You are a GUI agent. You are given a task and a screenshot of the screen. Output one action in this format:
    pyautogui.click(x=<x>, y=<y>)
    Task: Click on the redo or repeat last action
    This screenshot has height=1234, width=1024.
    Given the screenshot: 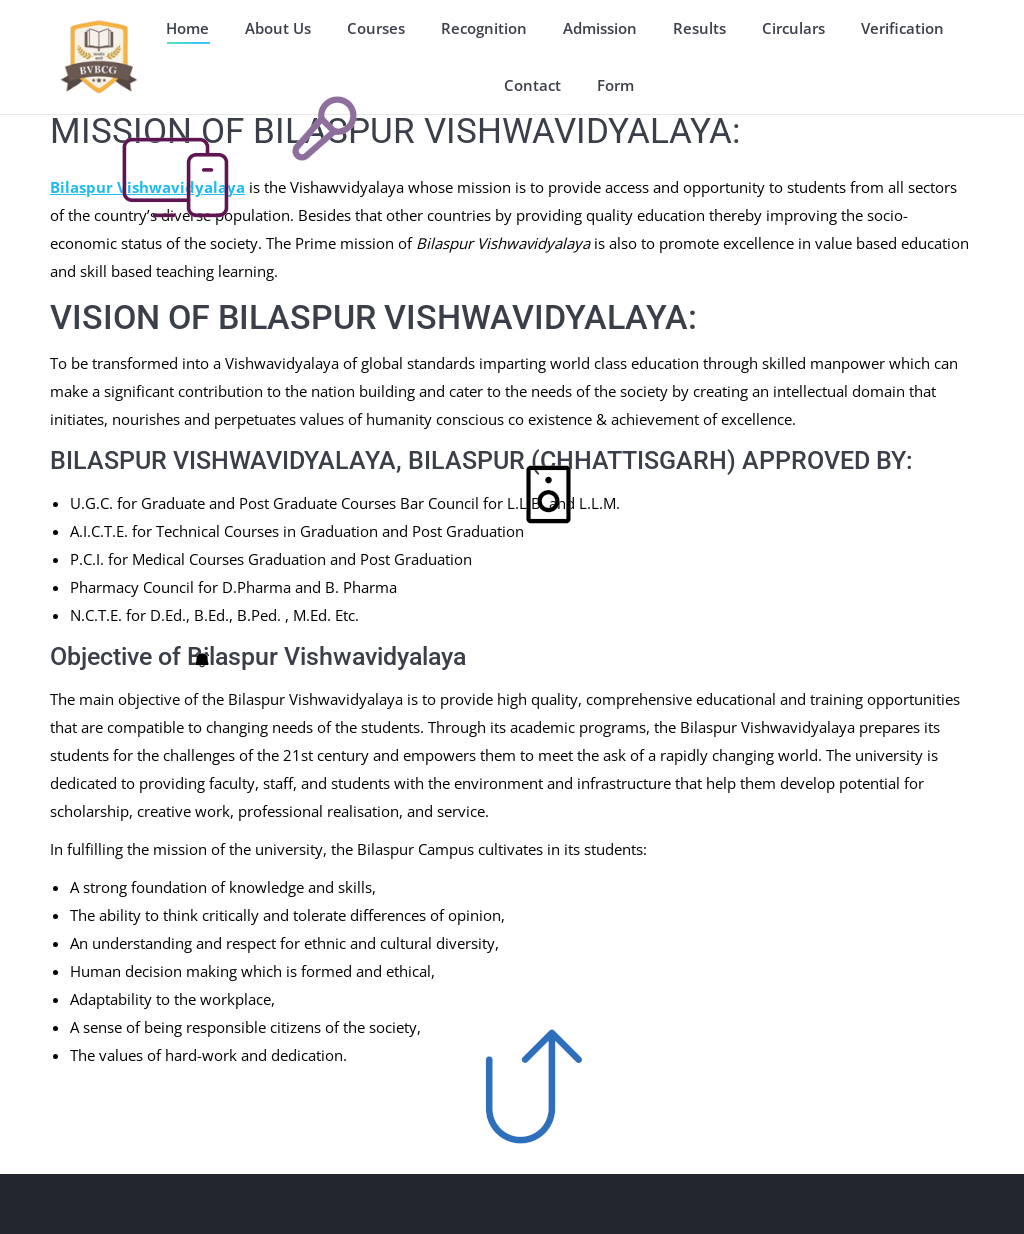 What is the action you would take?
    pyautogui.click(x=529, y=1086)
    